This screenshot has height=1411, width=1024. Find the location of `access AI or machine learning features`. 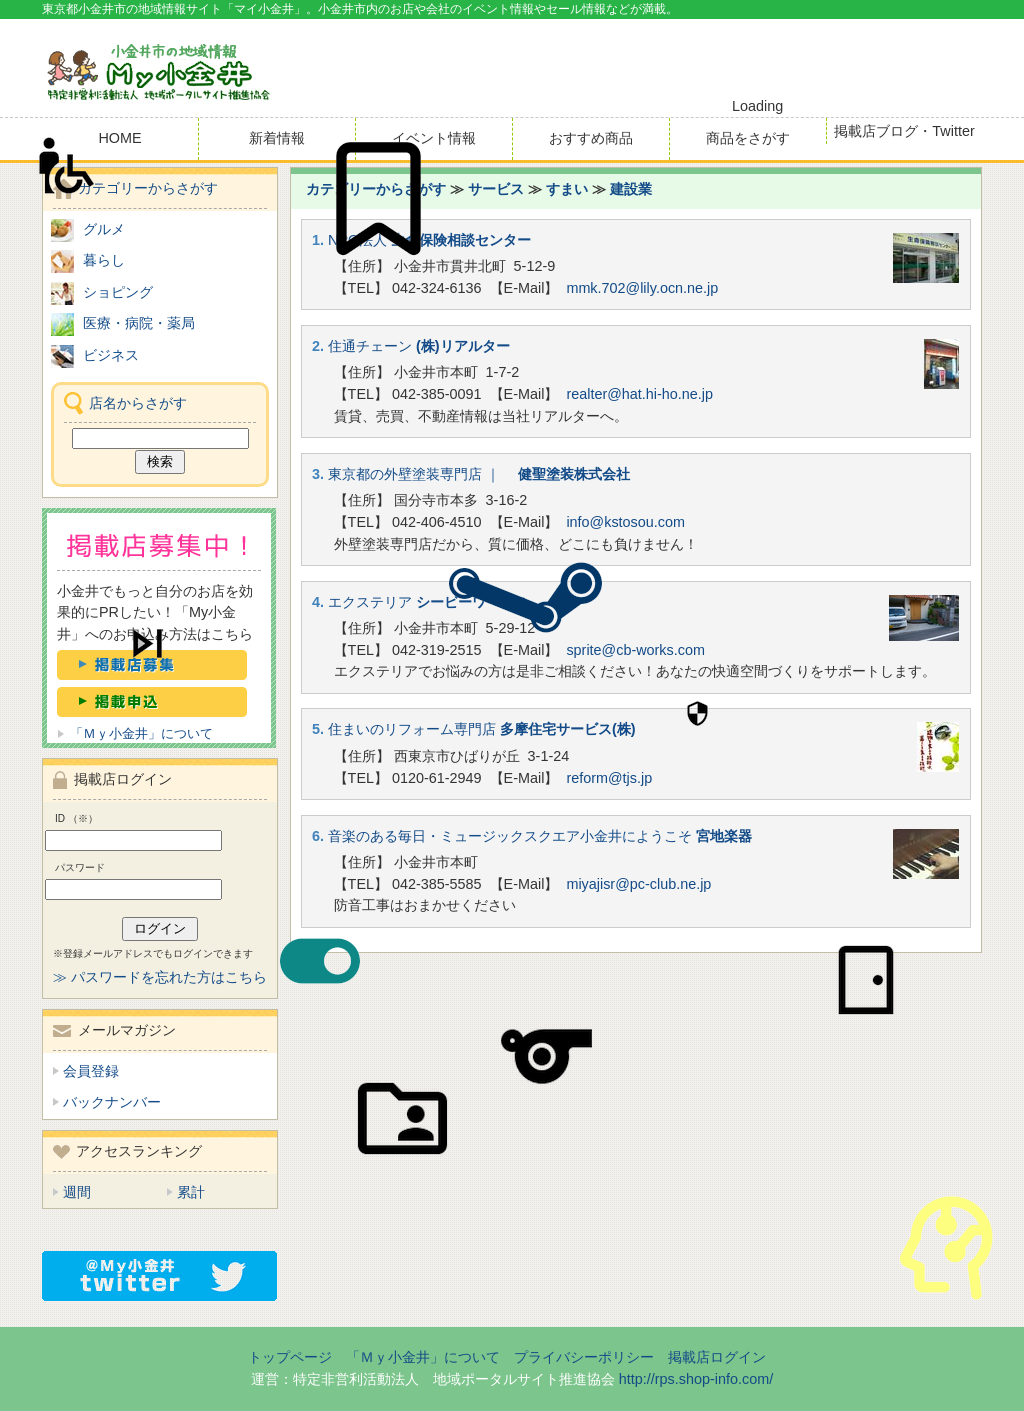

access AI or machine learning features is located at coordinates (948, 1248).